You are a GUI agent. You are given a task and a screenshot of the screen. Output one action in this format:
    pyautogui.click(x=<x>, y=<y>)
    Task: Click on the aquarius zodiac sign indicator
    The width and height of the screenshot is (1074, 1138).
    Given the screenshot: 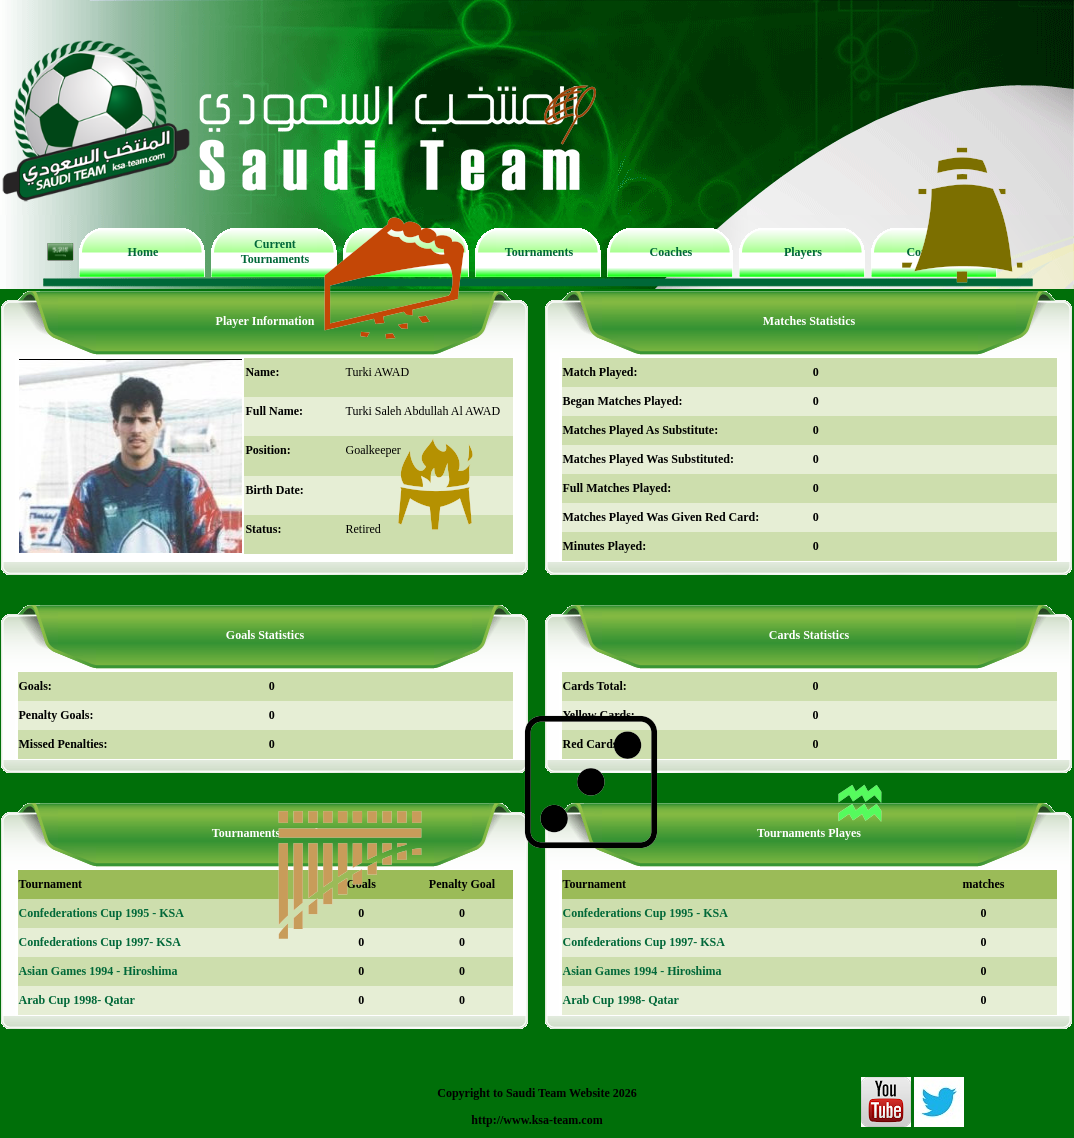 What is the action you would take?
    pyautogui.click(x=860, y=803)
    